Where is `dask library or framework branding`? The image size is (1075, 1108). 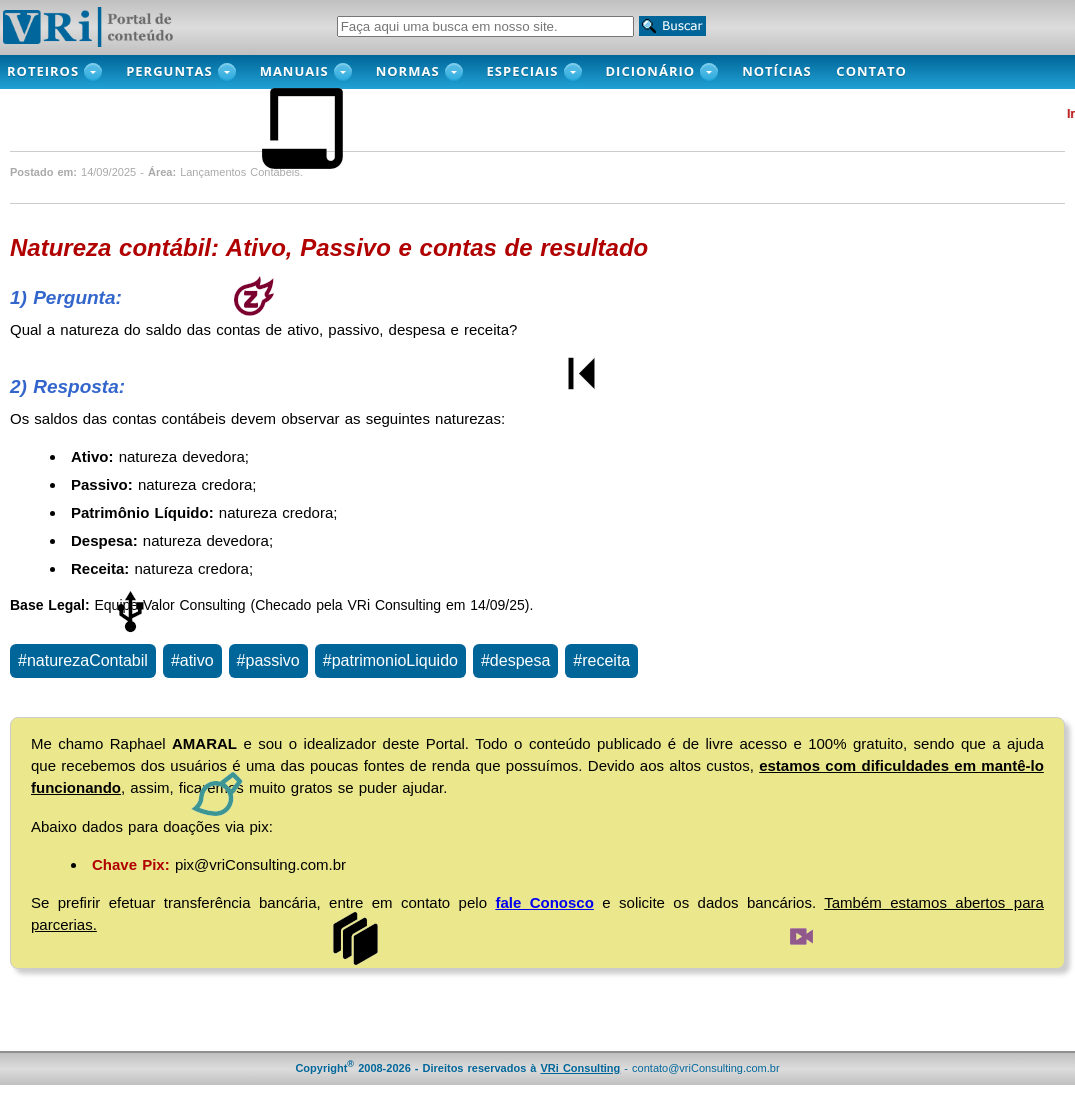
dask library or framework branding is located at coordinates (355, 938).